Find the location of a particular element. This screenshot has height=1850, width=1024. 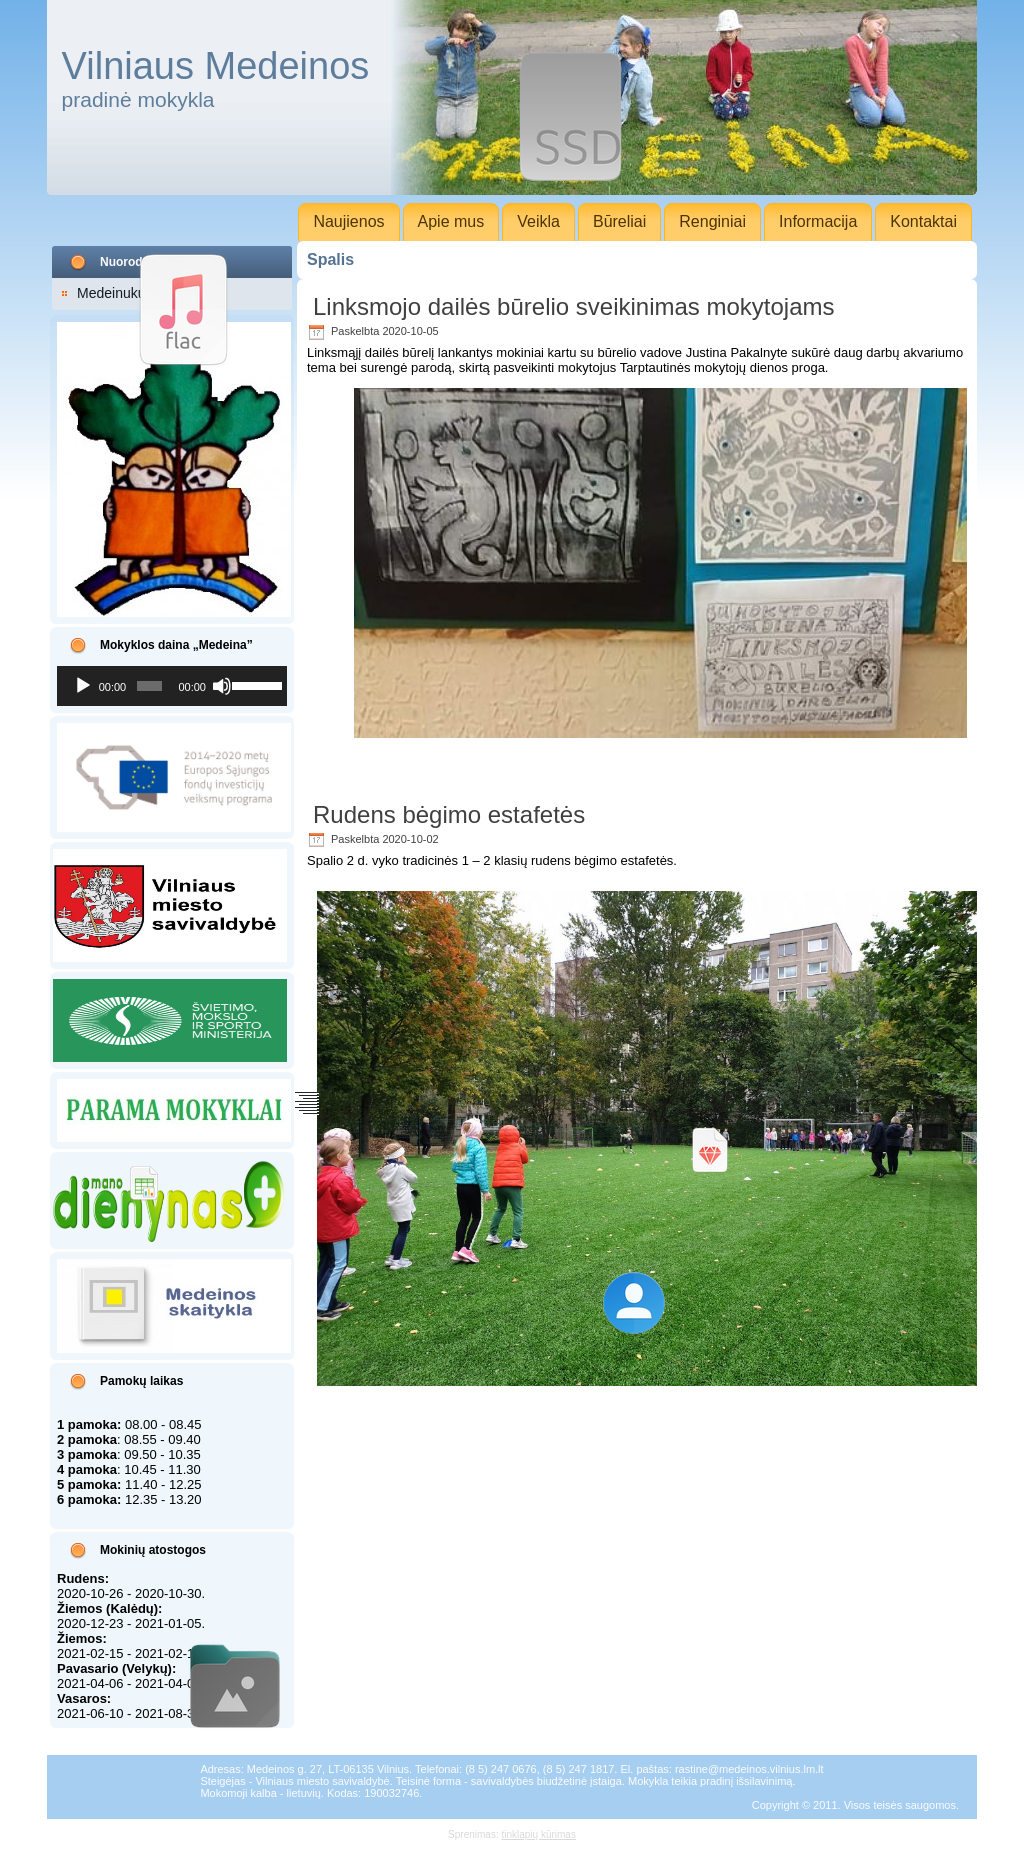

ruby programming language source file is located at coordinates (710, 1150).